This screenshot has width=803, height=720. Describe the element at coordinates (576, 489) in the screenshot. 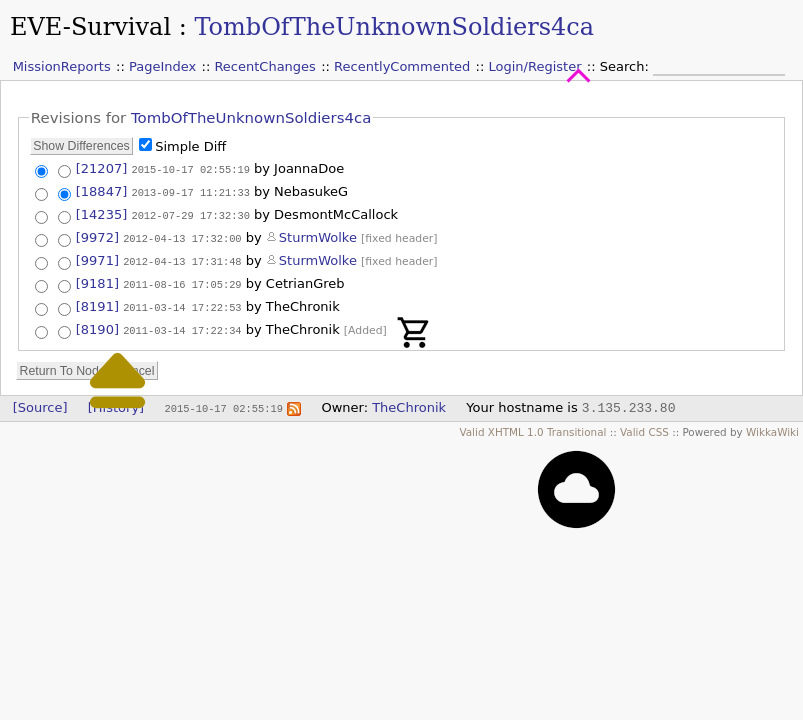

I see `access cloud storage` at that location.